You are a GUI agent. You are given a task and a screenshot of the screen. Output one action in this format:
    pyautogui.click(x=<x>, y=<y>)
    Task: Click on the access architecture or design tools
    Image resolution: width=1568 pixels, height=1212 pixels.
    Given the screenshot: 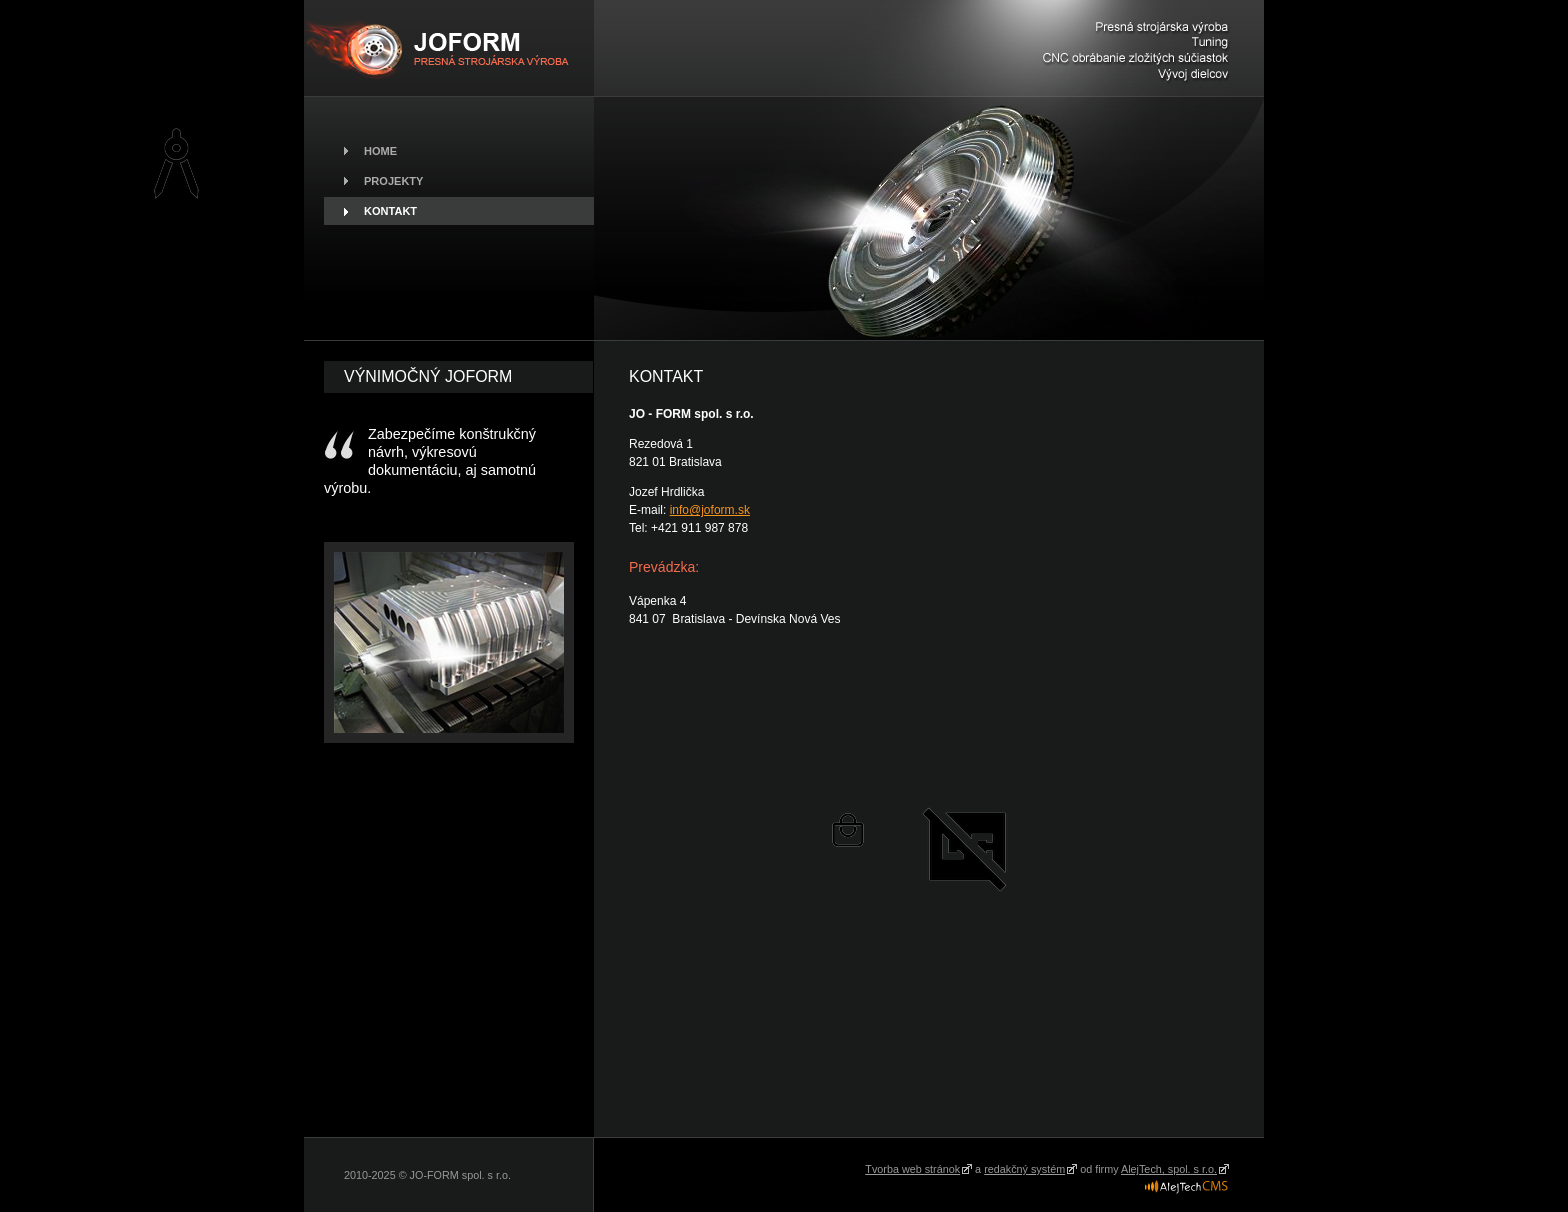 What is the action you would take?
    pyautogui.click(x=176, y=163)
    